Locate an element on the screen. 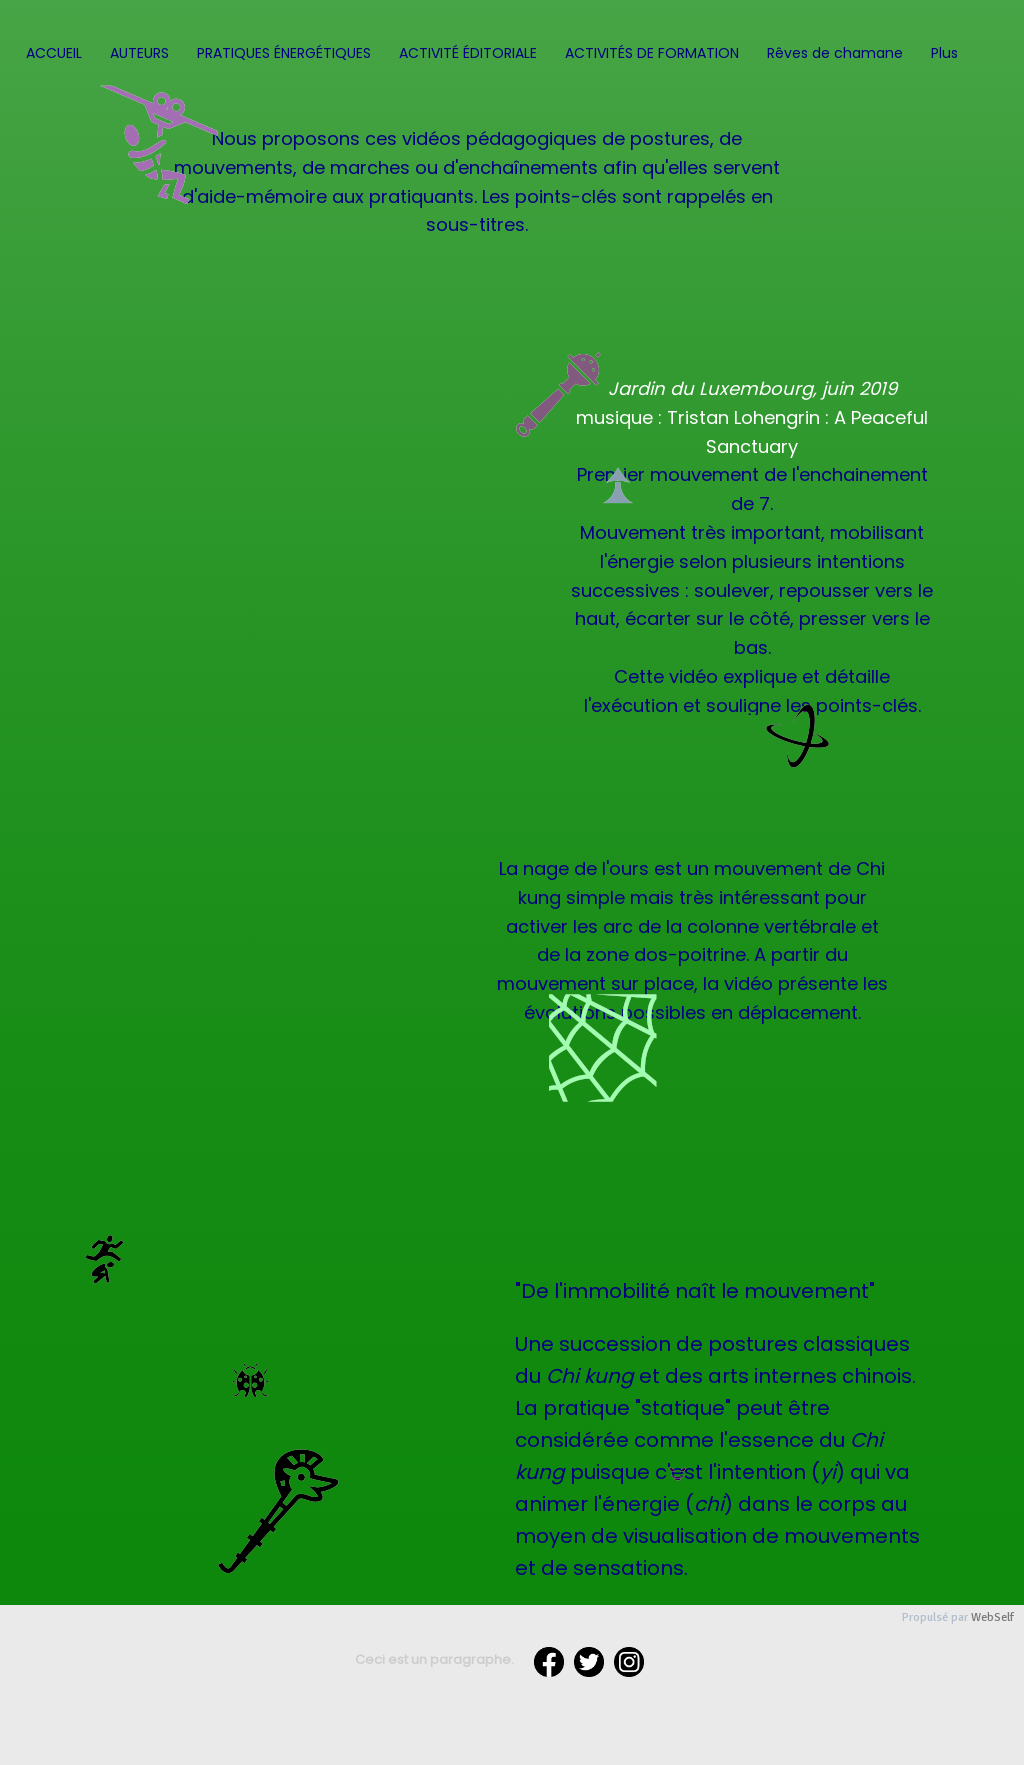 The image size is (1024, 1765). access 3D rotation or orbit controls is located at coordinates (798, 736).